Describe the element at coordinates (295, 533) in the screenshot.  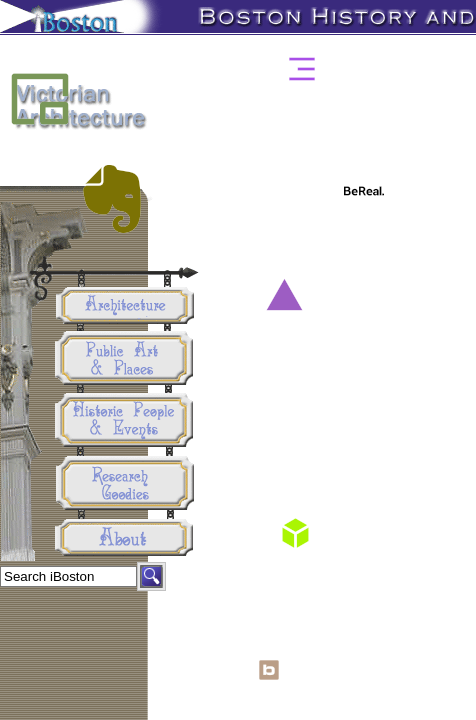
I see `access 3d modeling or rendering tools` at that location.